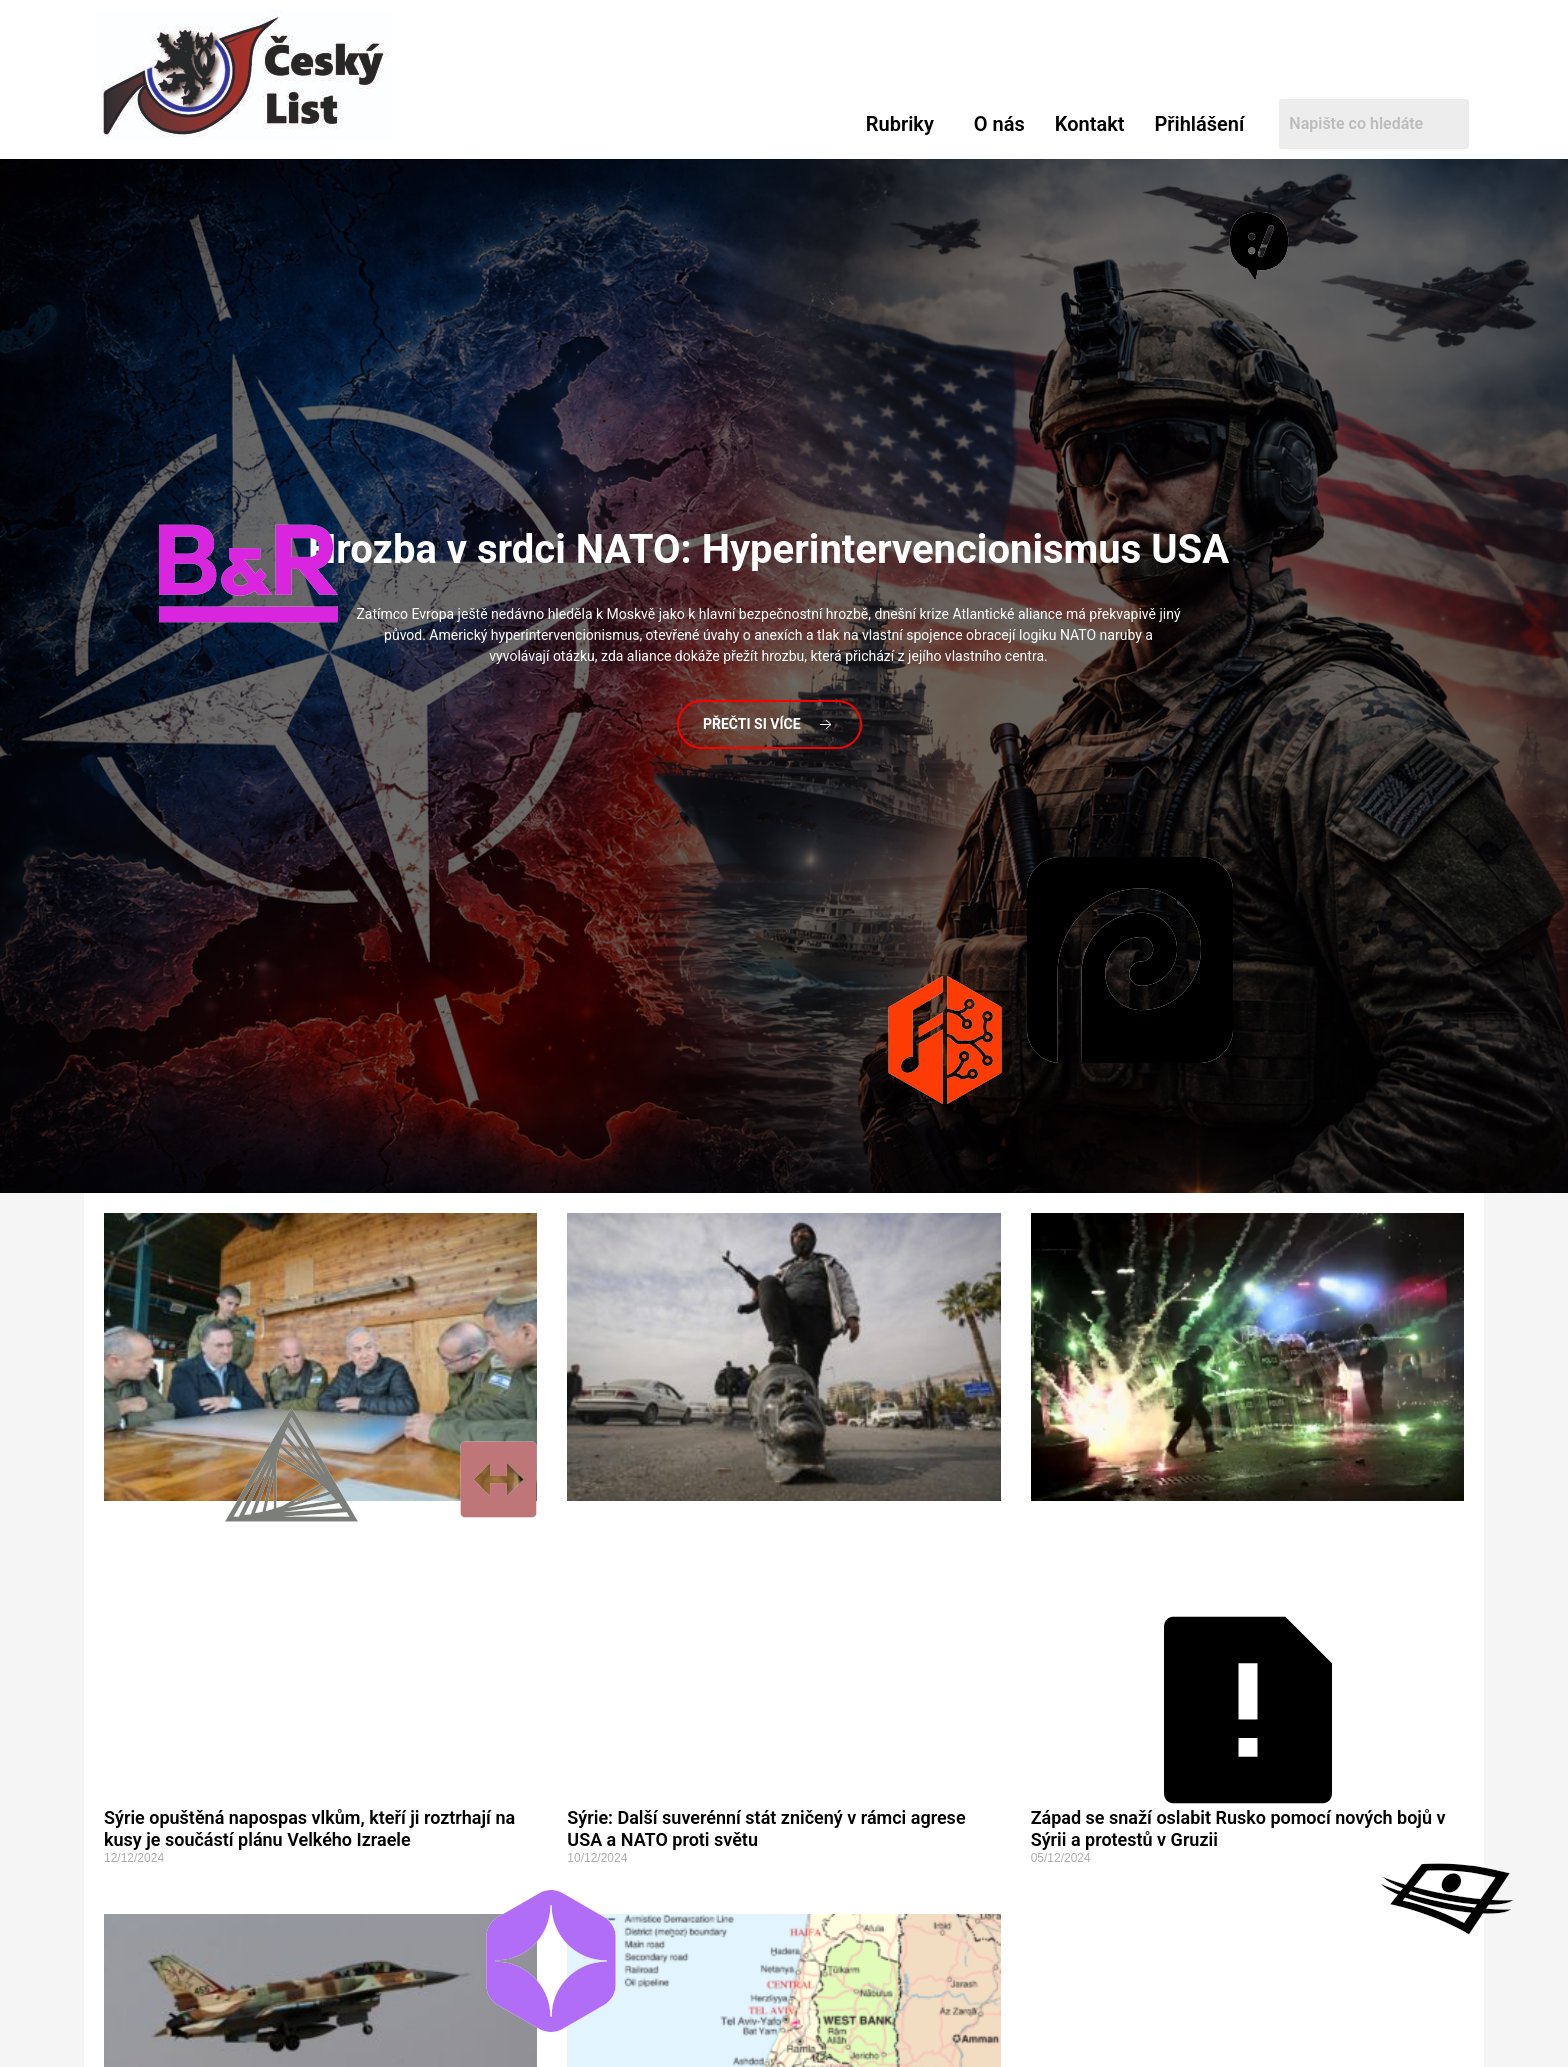  What do you see at coordinates (291, 1464) in the screenshot?
I see `open KNIME analytics platform` at bounding box center [291, 1464].